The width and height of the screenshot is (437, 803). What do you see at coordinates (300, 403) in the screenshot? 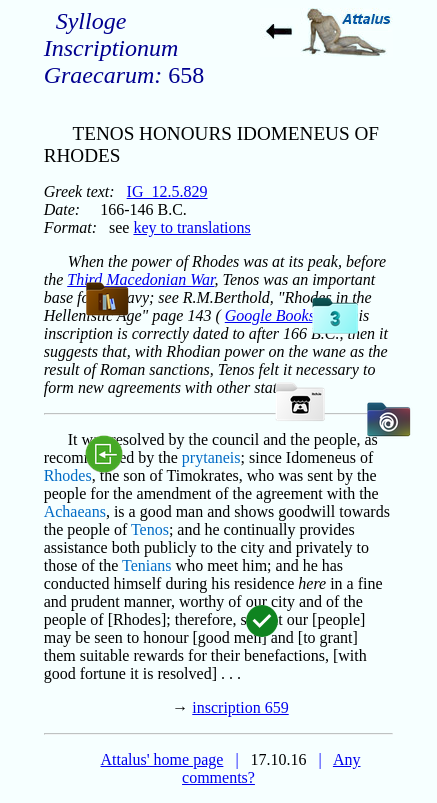
I see `open your itch.io games folder` at bounding box center [300, 403].